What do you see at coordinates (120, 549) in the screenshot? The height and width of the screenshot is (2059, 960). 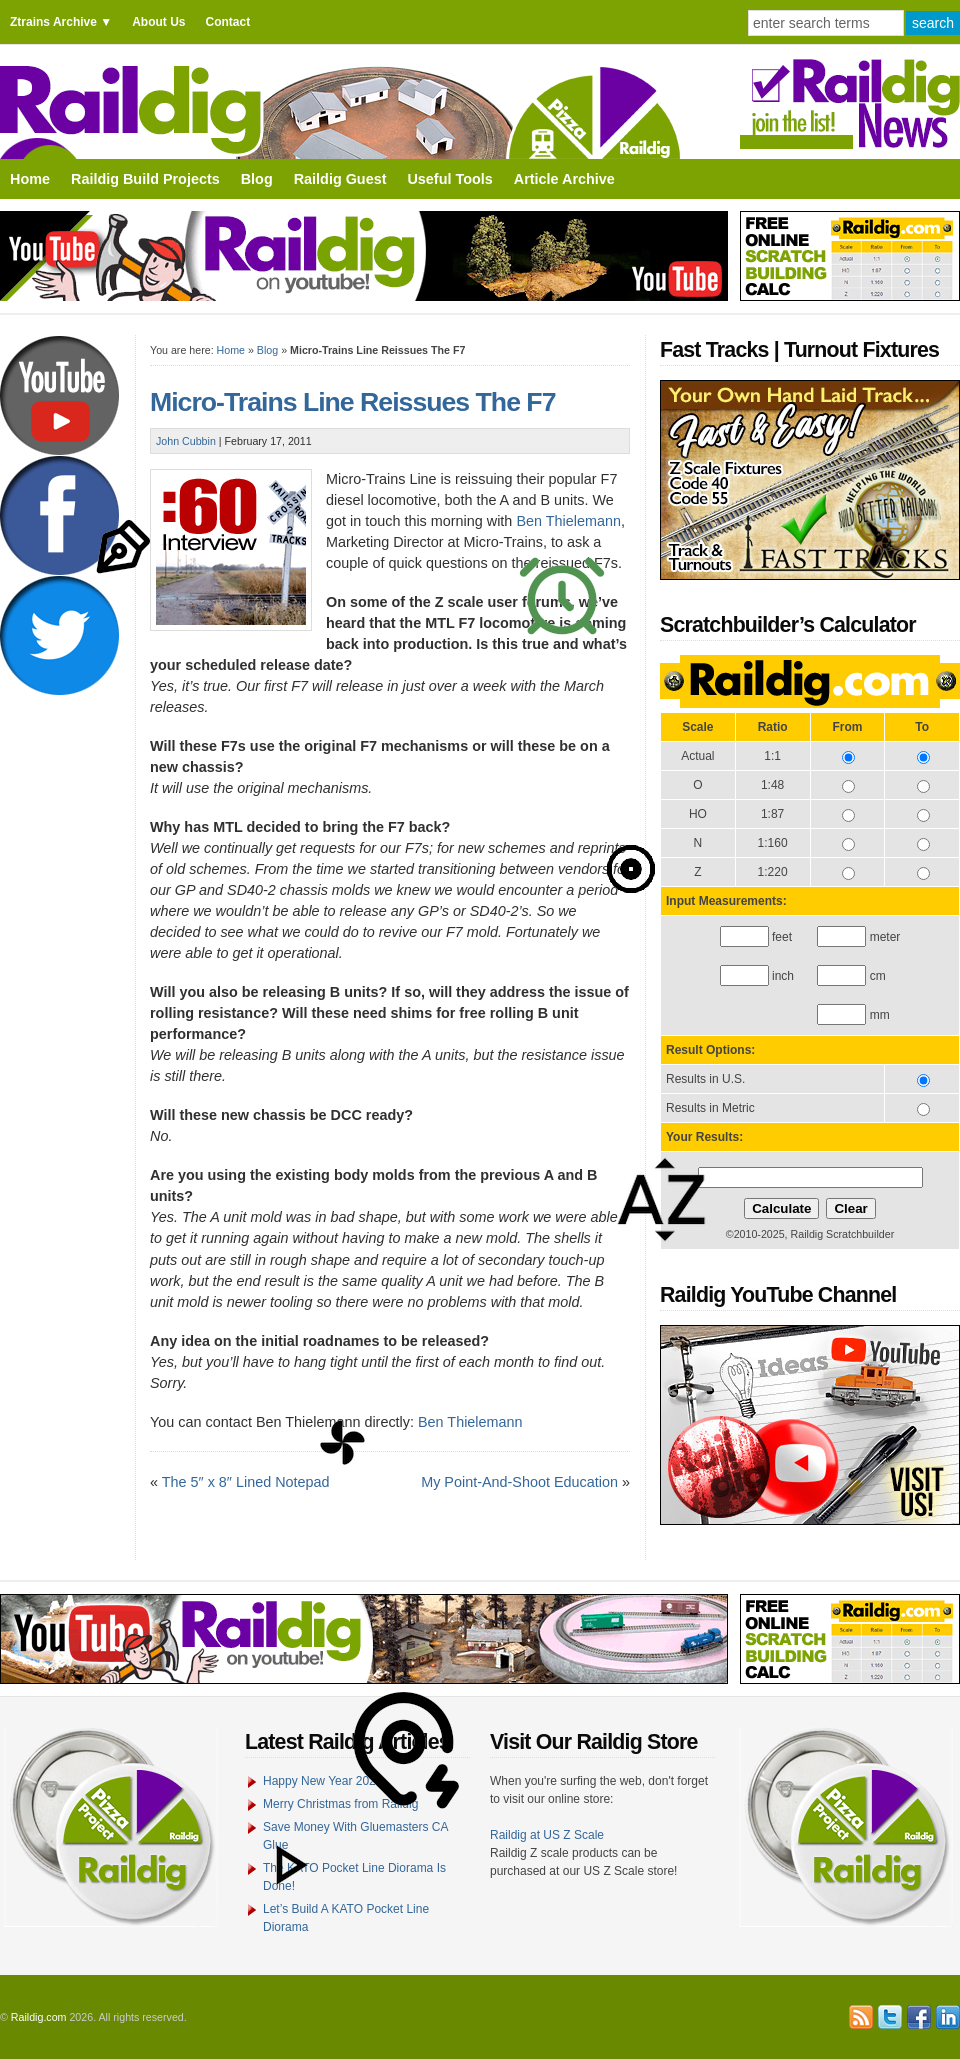 I see `access drawing or illustration tools` at bounding box center [120, 549].